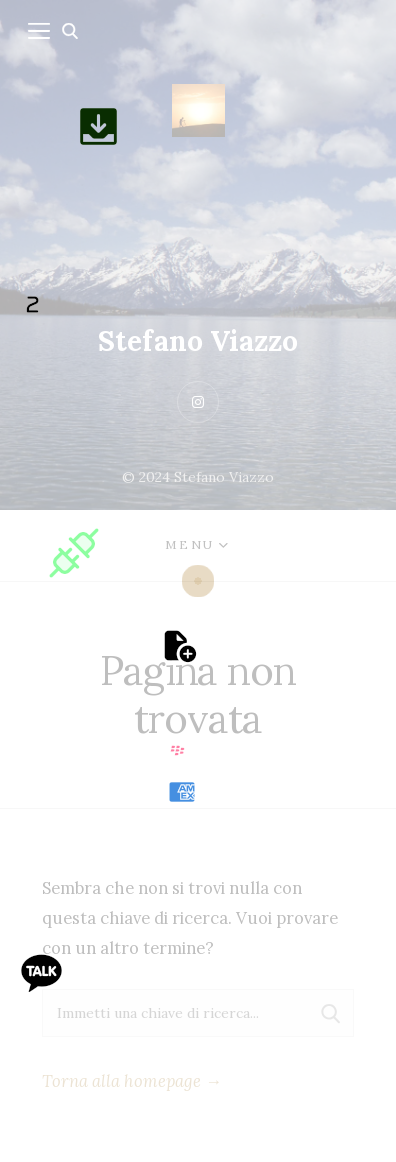 This screenshot has width=396, height=1162. I want to click on indicates the number 2 or second item in a list, so click(32, 304).